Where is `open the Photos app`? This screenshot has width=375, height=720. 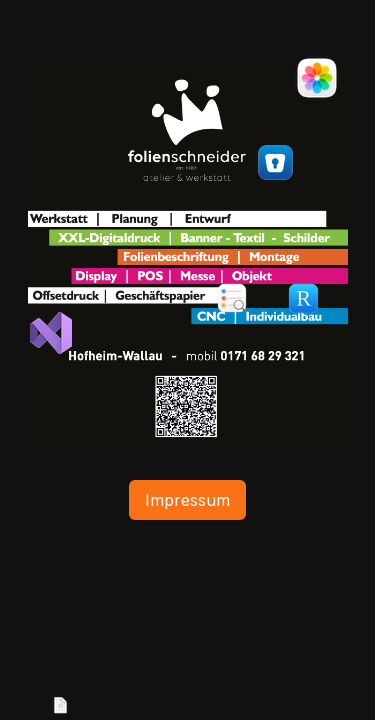 open the Photos app is located at coordinates (317, 78).